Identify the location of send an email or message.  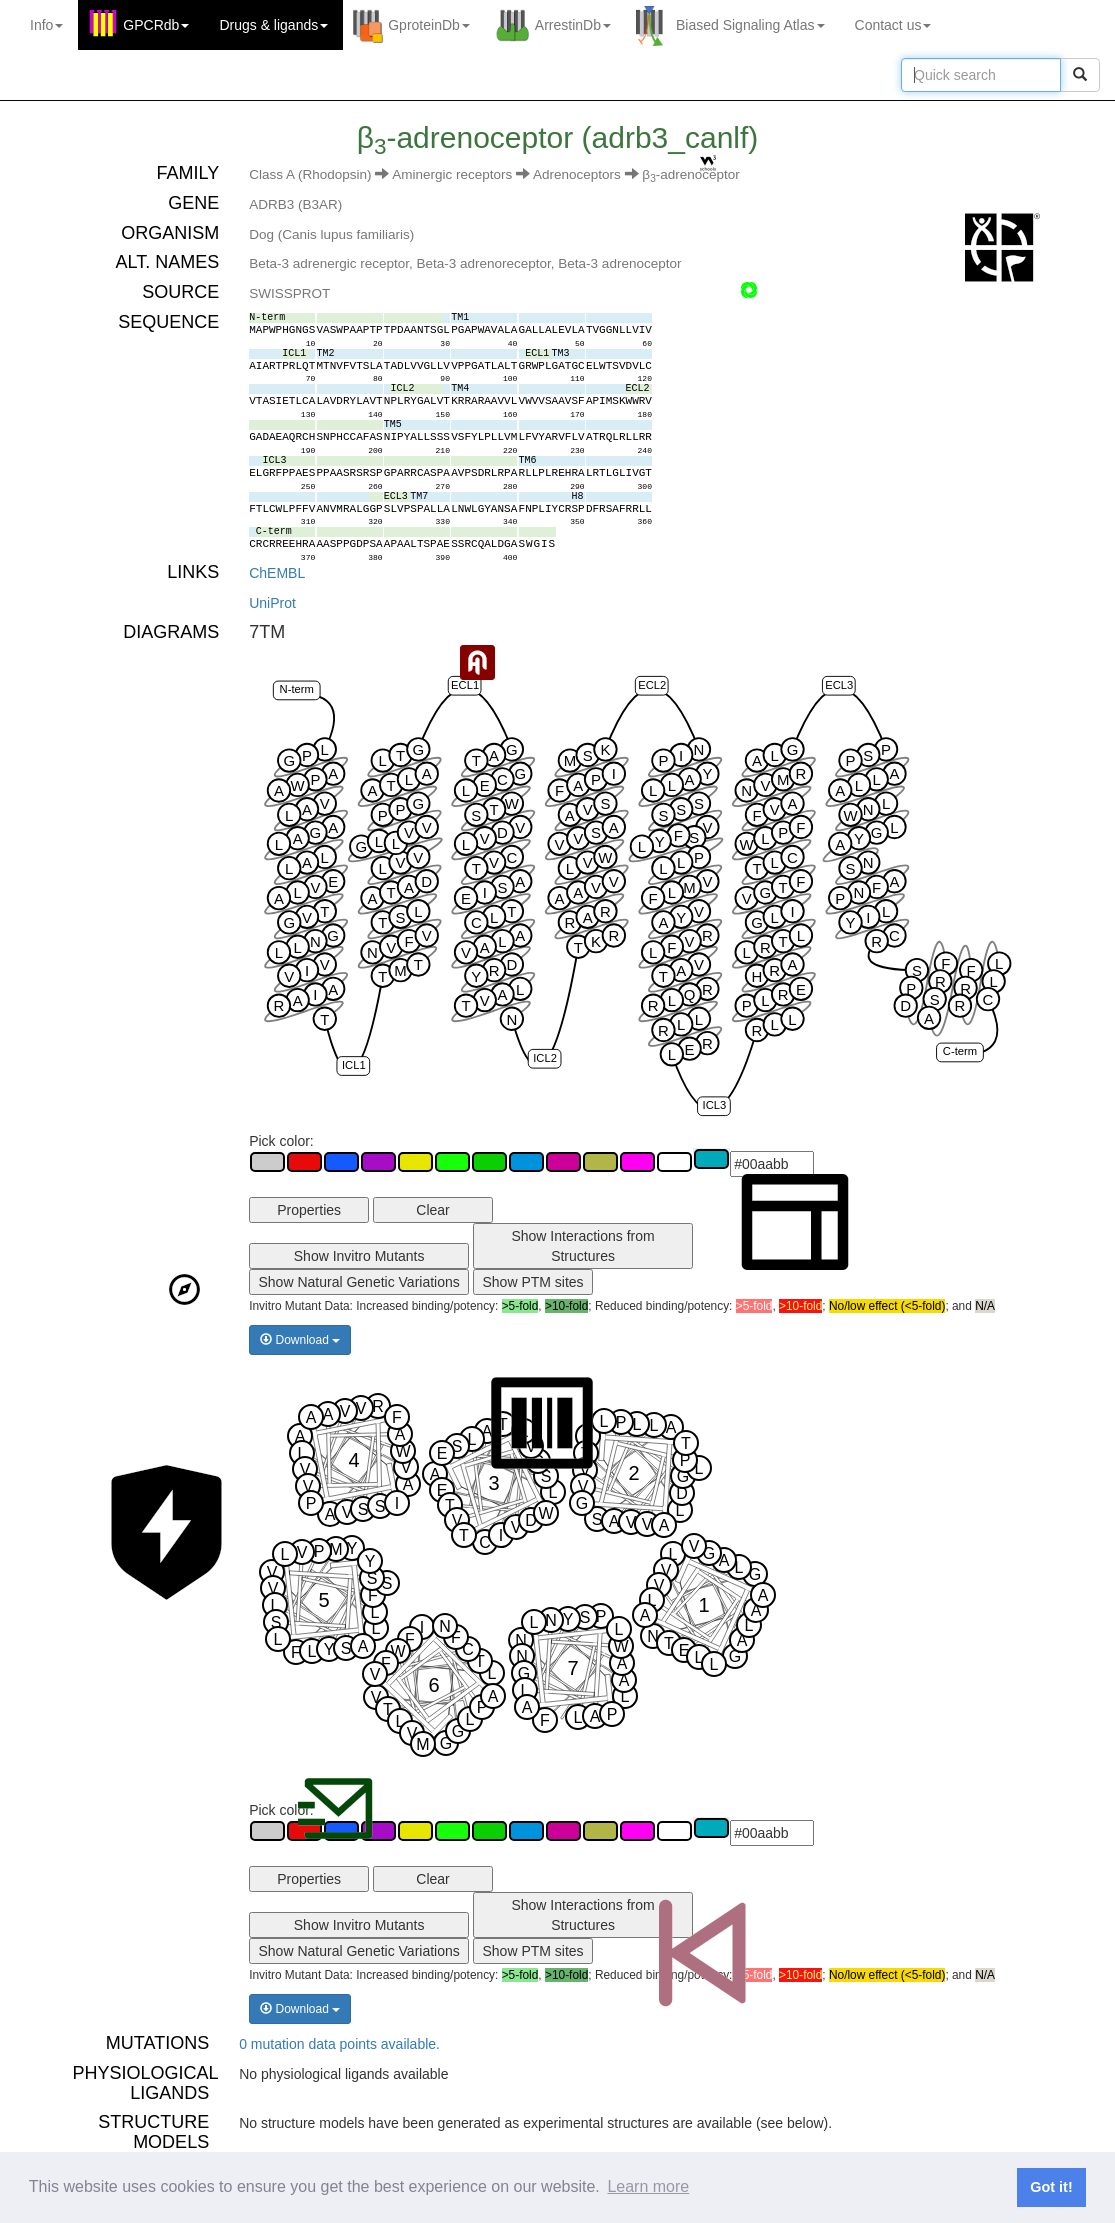
(338, 1808).